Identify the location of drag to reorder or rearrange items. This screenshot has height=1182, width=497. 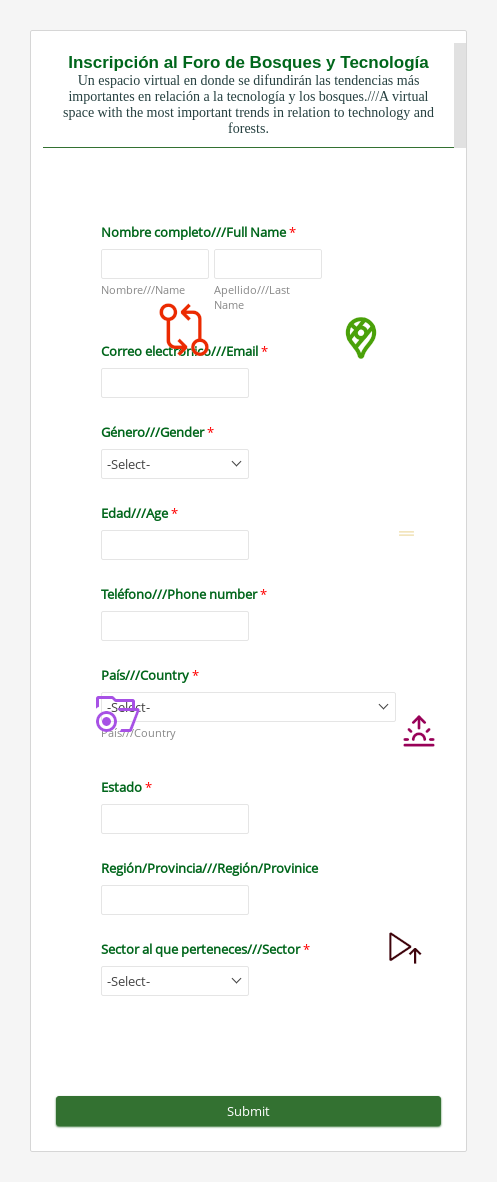
(406, 533).